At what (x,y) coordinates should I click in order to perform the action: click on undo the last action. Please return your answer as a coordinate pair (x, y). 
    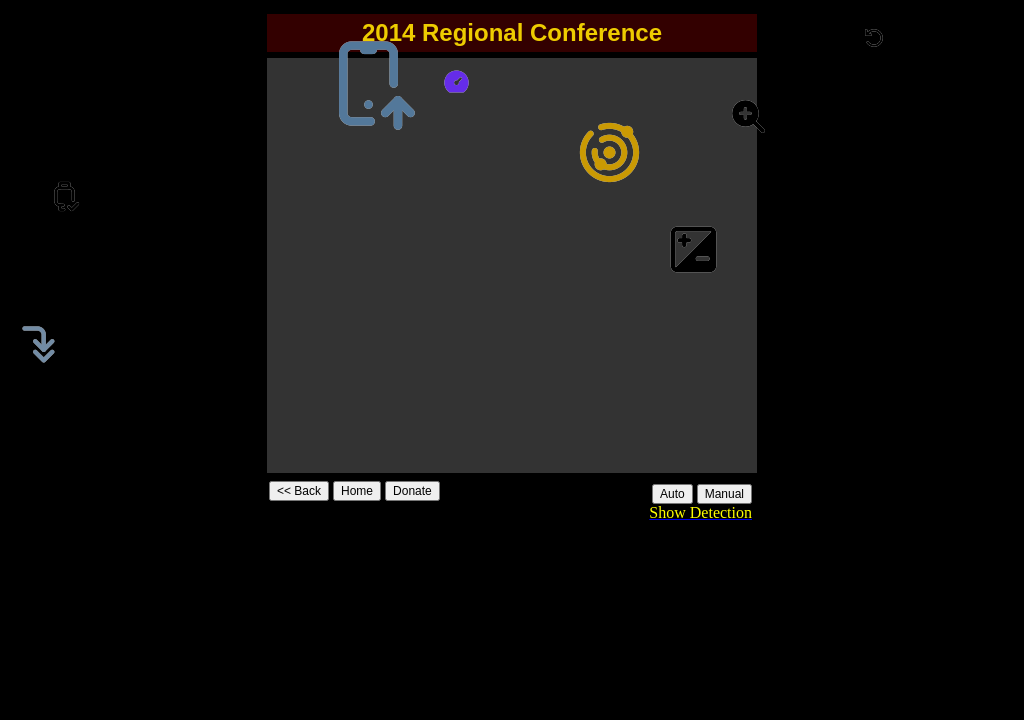
    Looking at the image, I should click on (874, 38).